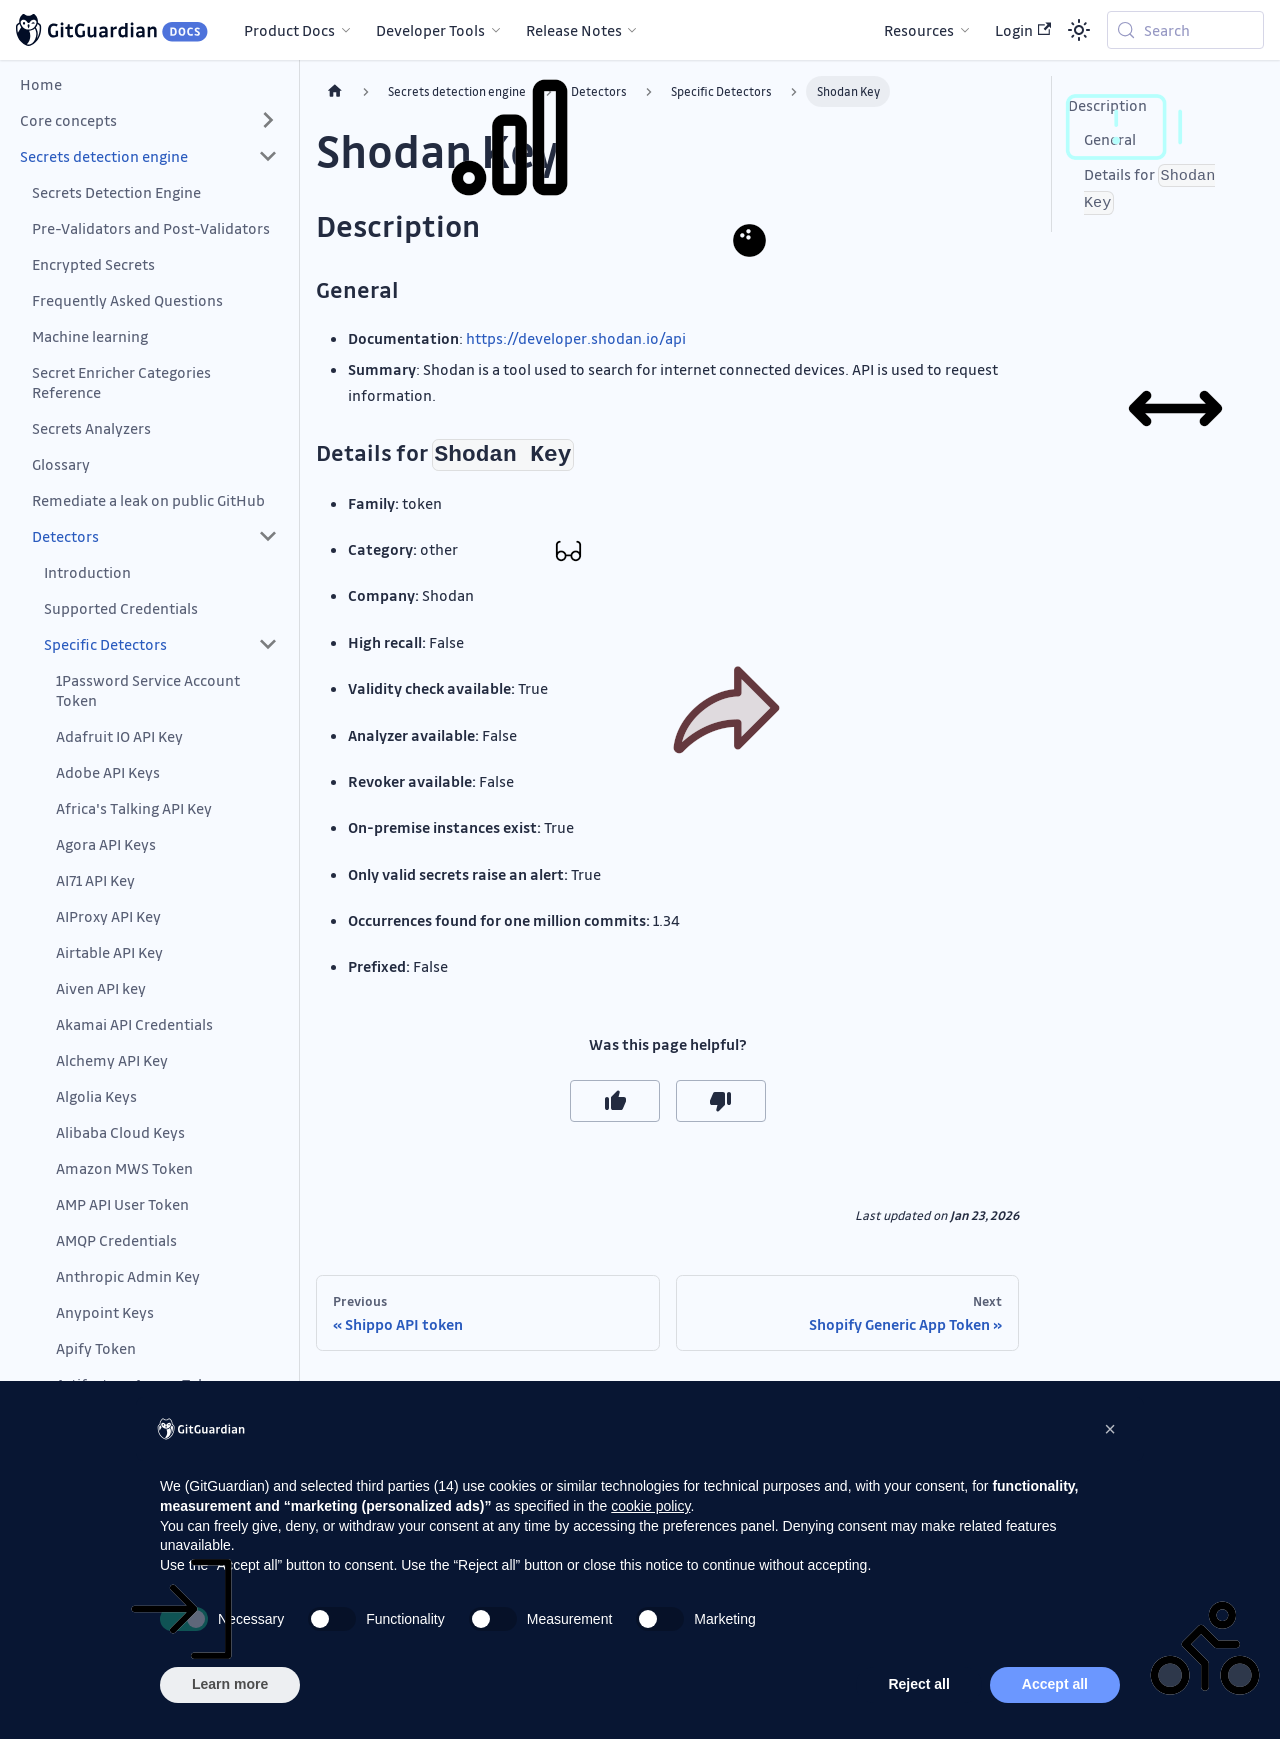 The height and width of the screenshot is (1739, 1280). I want to click on share this content, so click(726, 715).